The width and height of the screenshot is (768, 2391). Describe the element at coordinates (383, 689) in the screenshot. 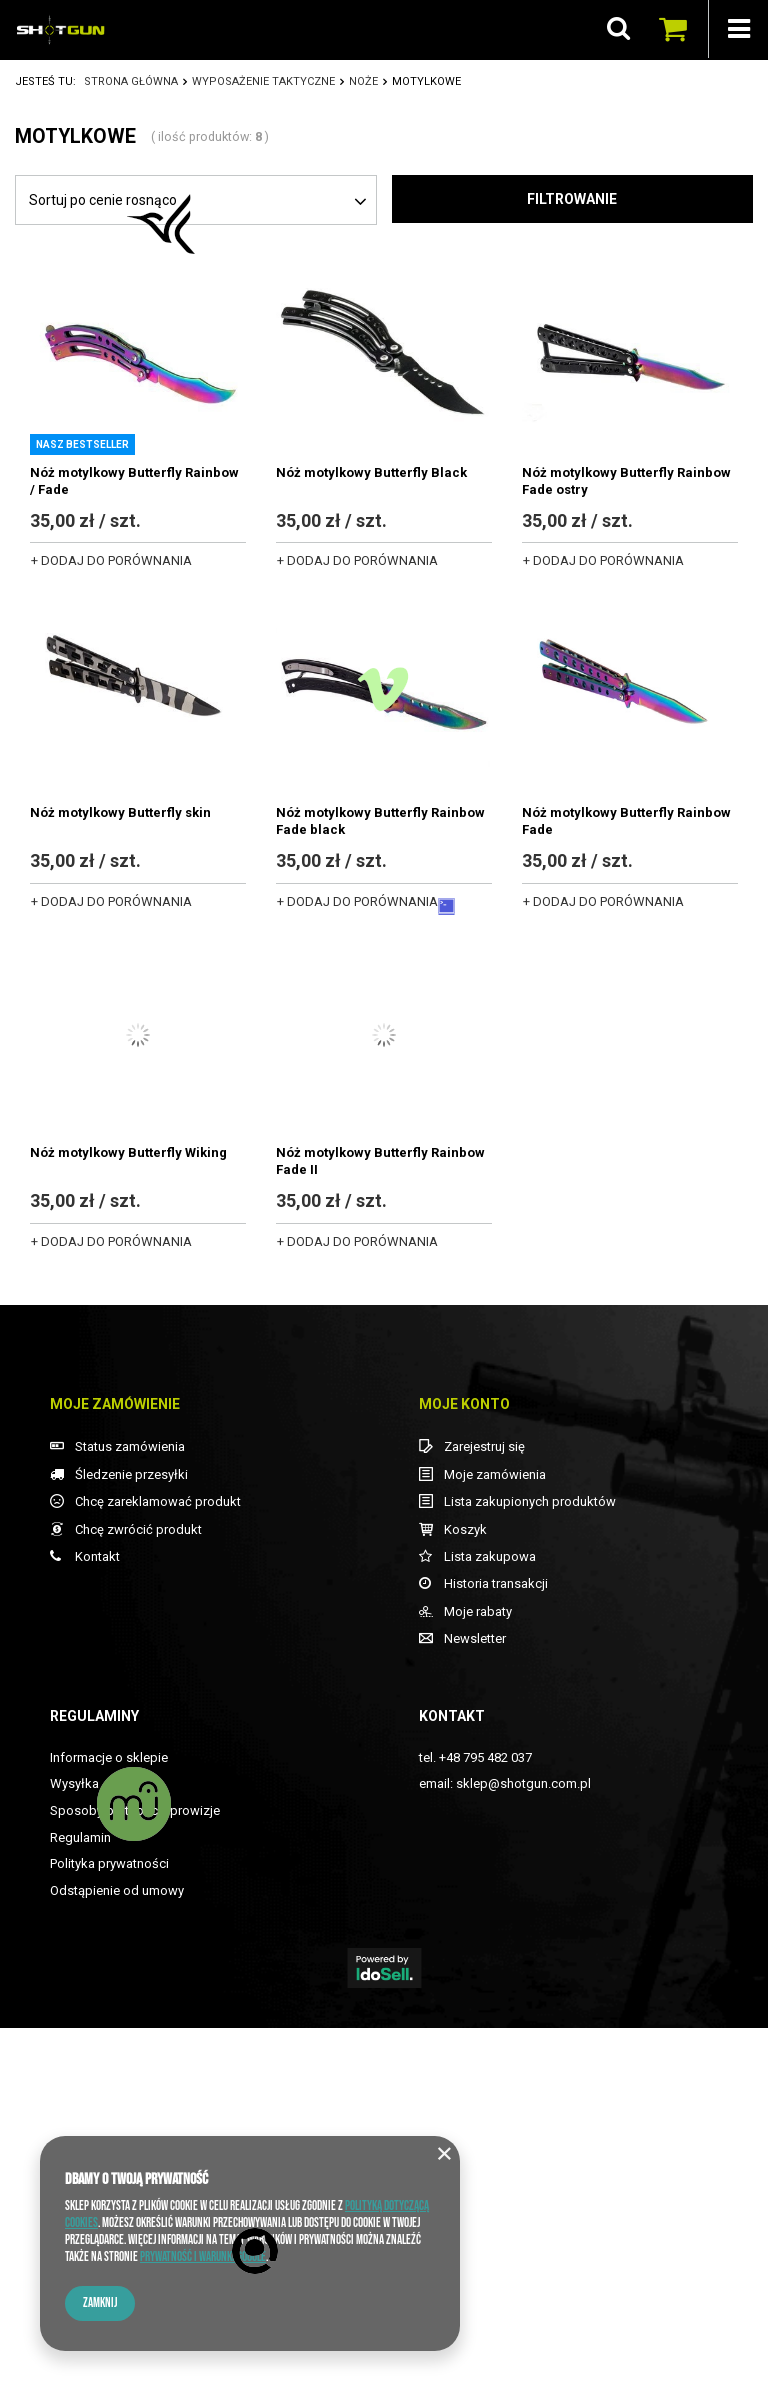

I see `open the Vimeo app` at that location.